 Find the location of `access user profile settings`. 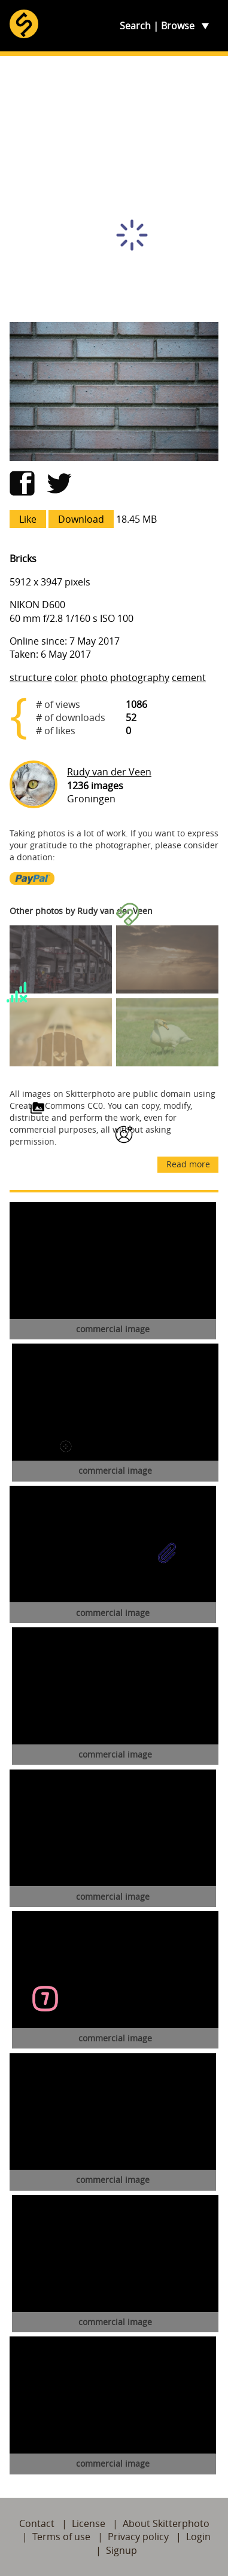

access user profile settings is located at coordinates (124, 1134).